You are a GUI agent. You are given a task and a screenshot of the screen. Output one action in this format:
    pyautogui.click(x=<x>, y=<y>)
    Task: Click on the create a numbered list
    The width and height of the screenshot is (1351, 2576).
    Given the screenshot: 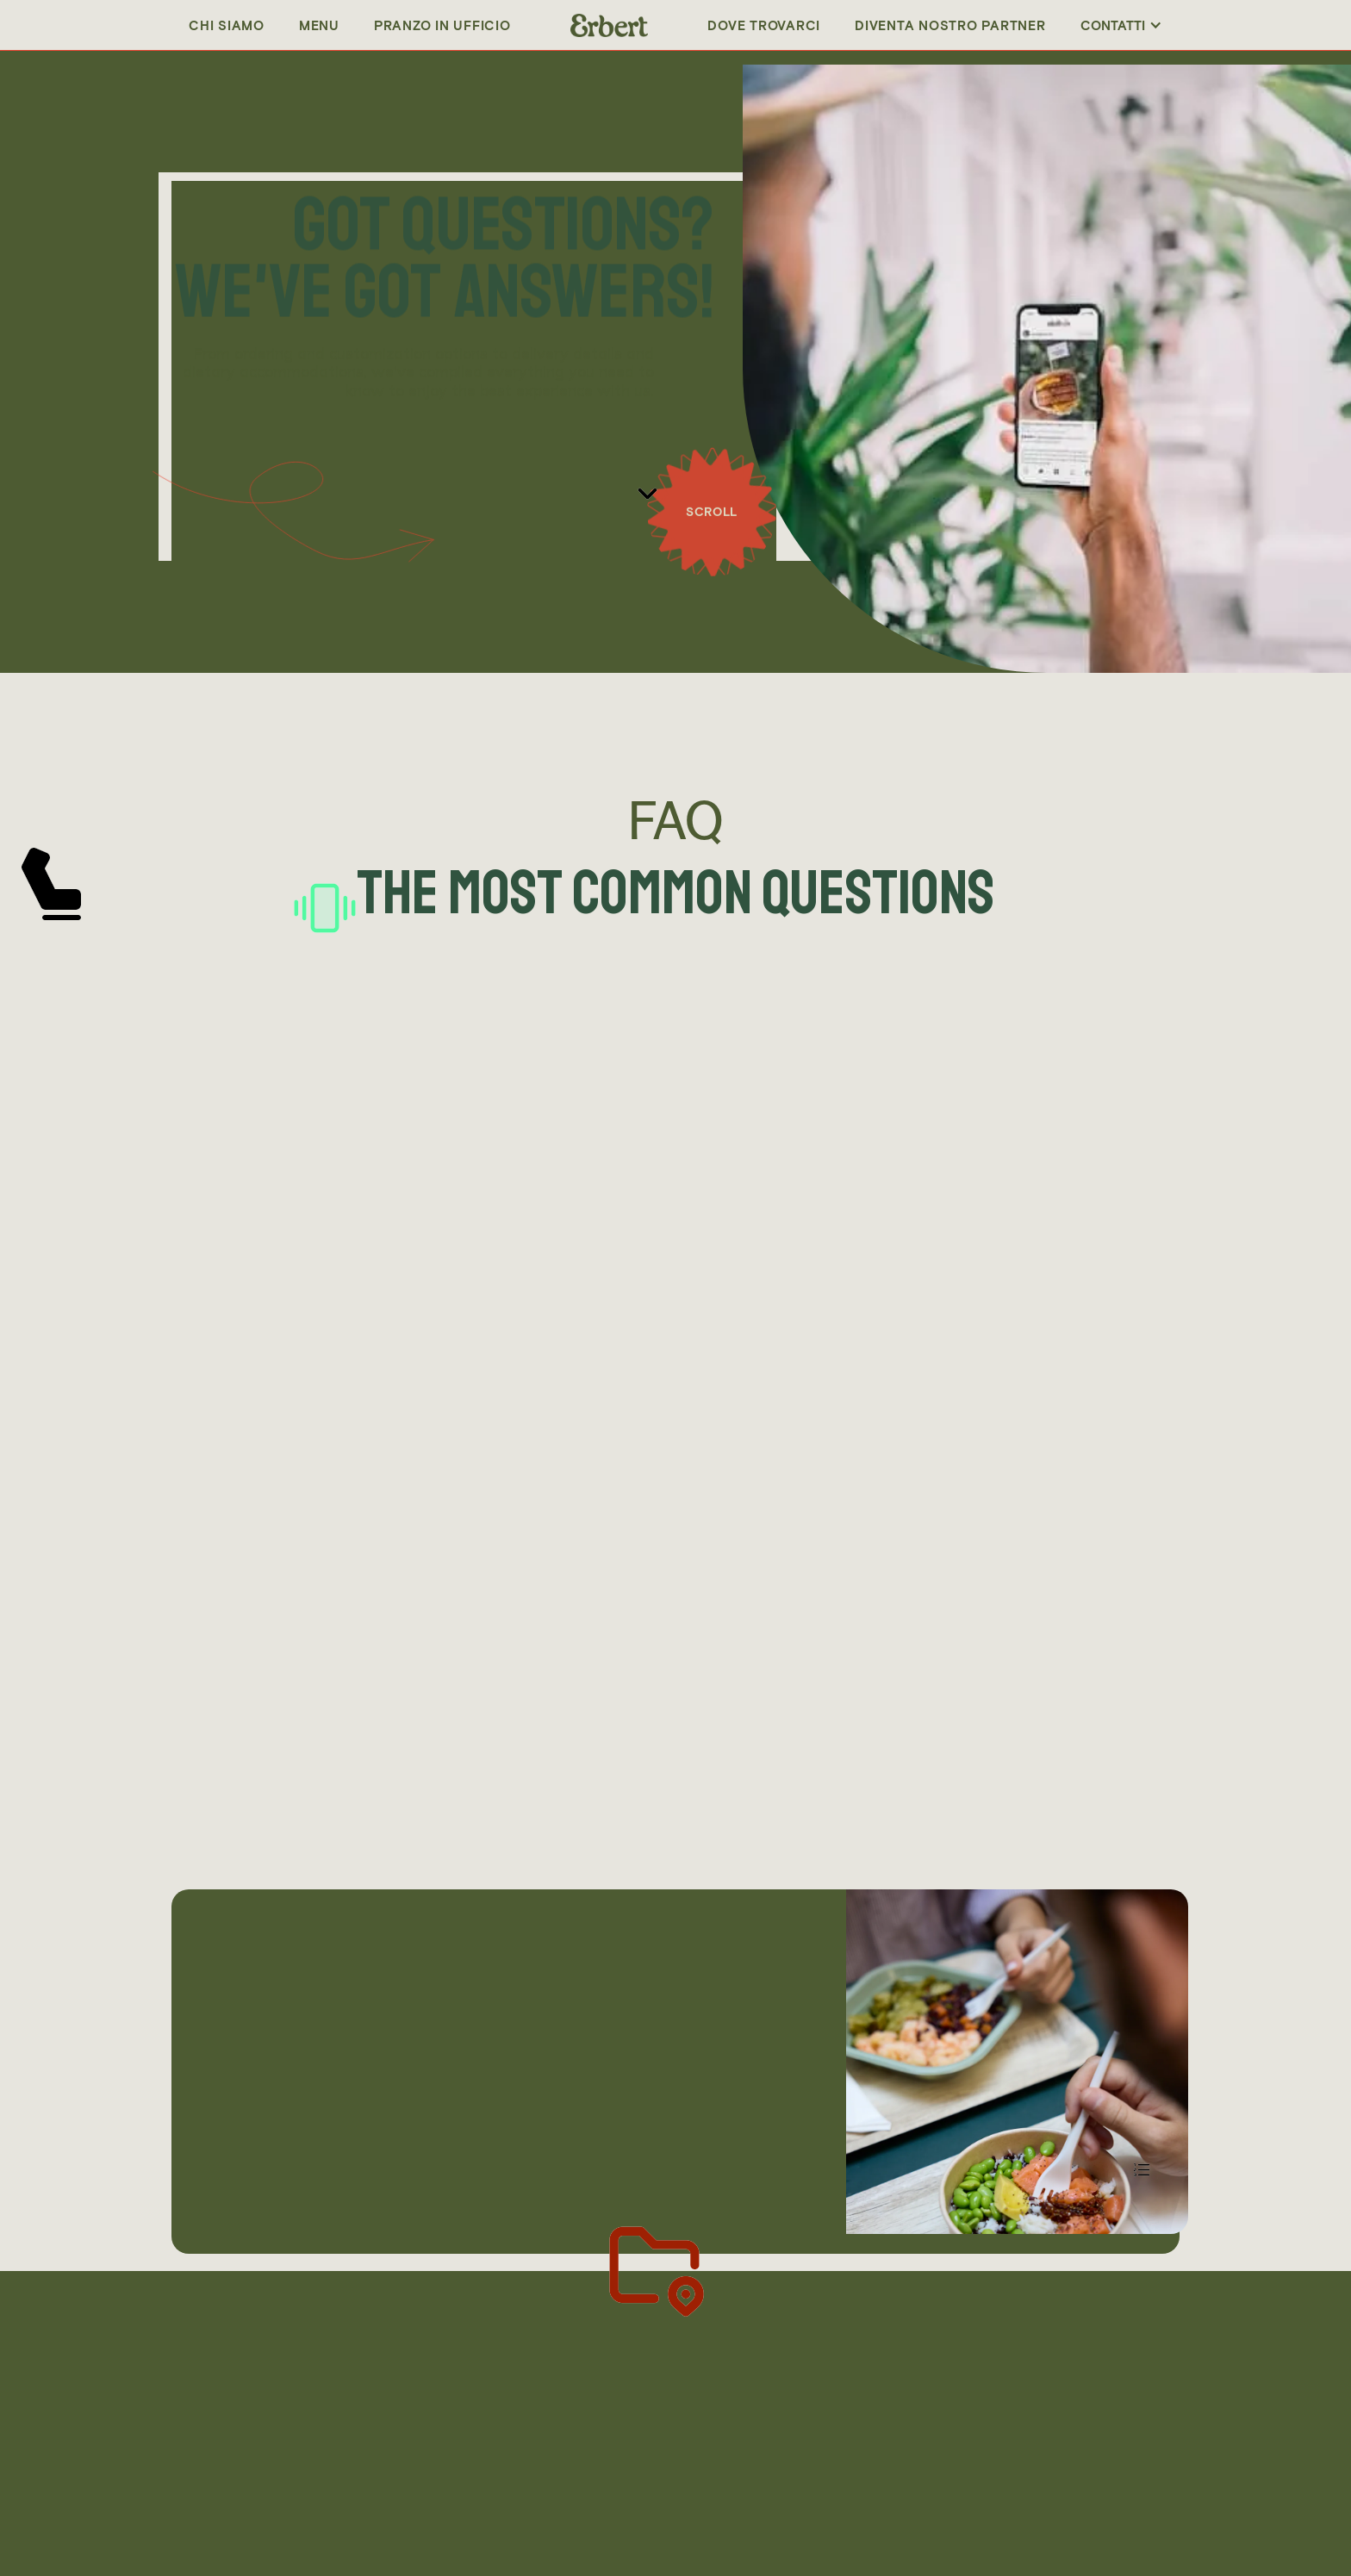 What is the action you would take?
    pyautogui.click(x=1142, y=2169)
    